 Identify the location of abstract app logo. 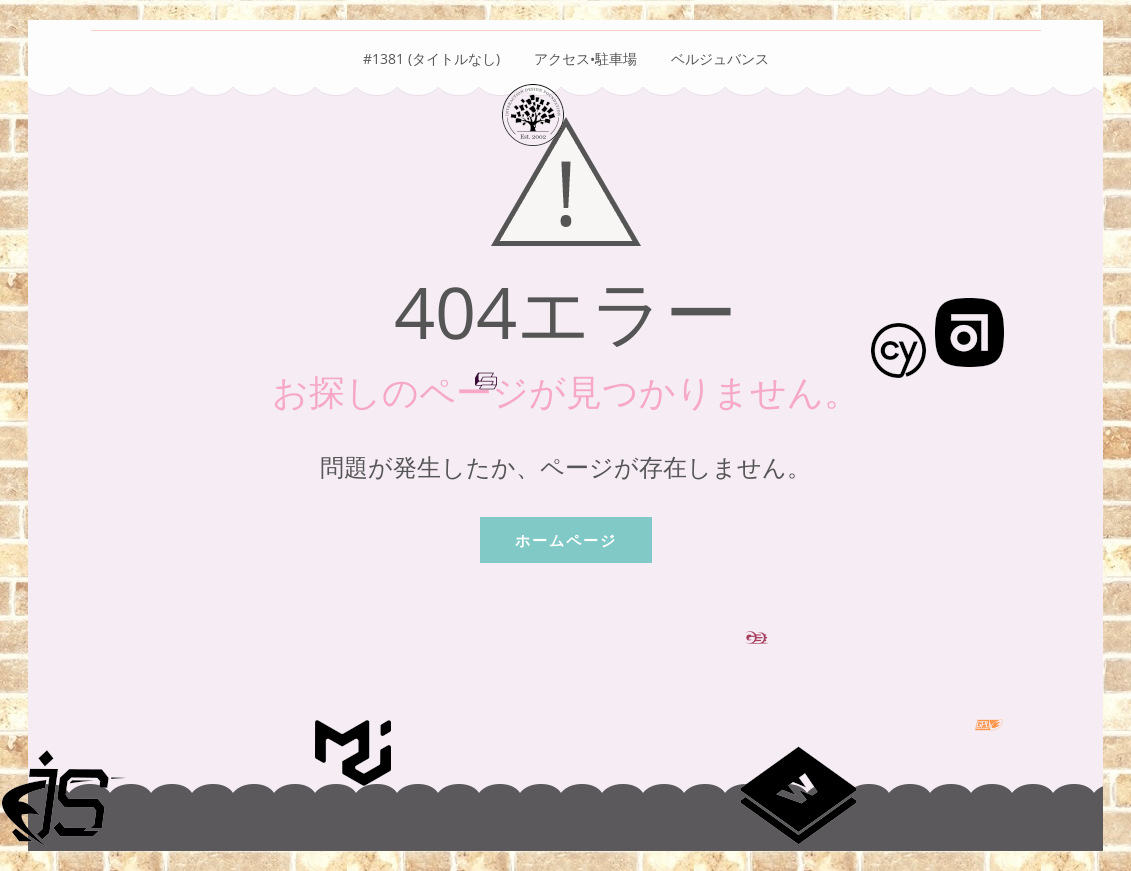
(969, 332).